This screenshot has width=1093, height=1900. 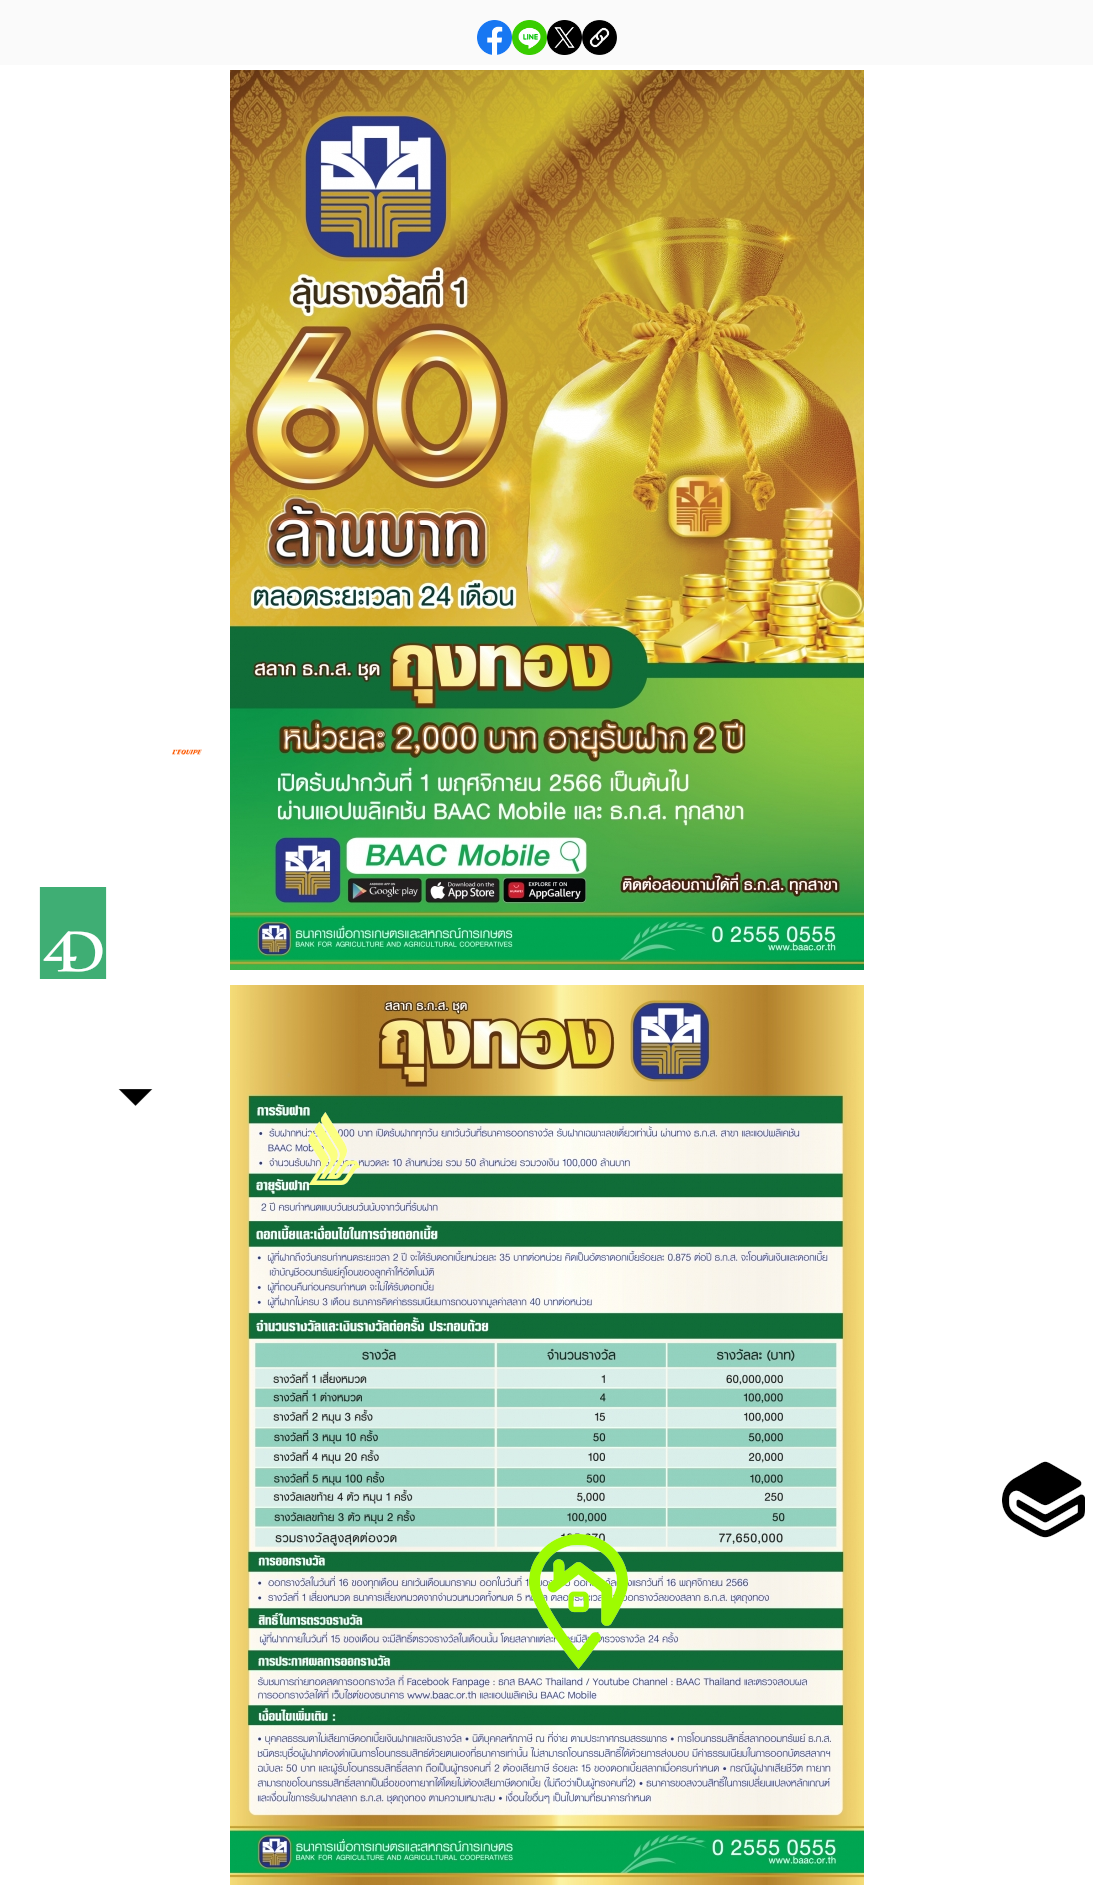 I want to click on open GitBook documentation, so click(x=1043, y=1499).